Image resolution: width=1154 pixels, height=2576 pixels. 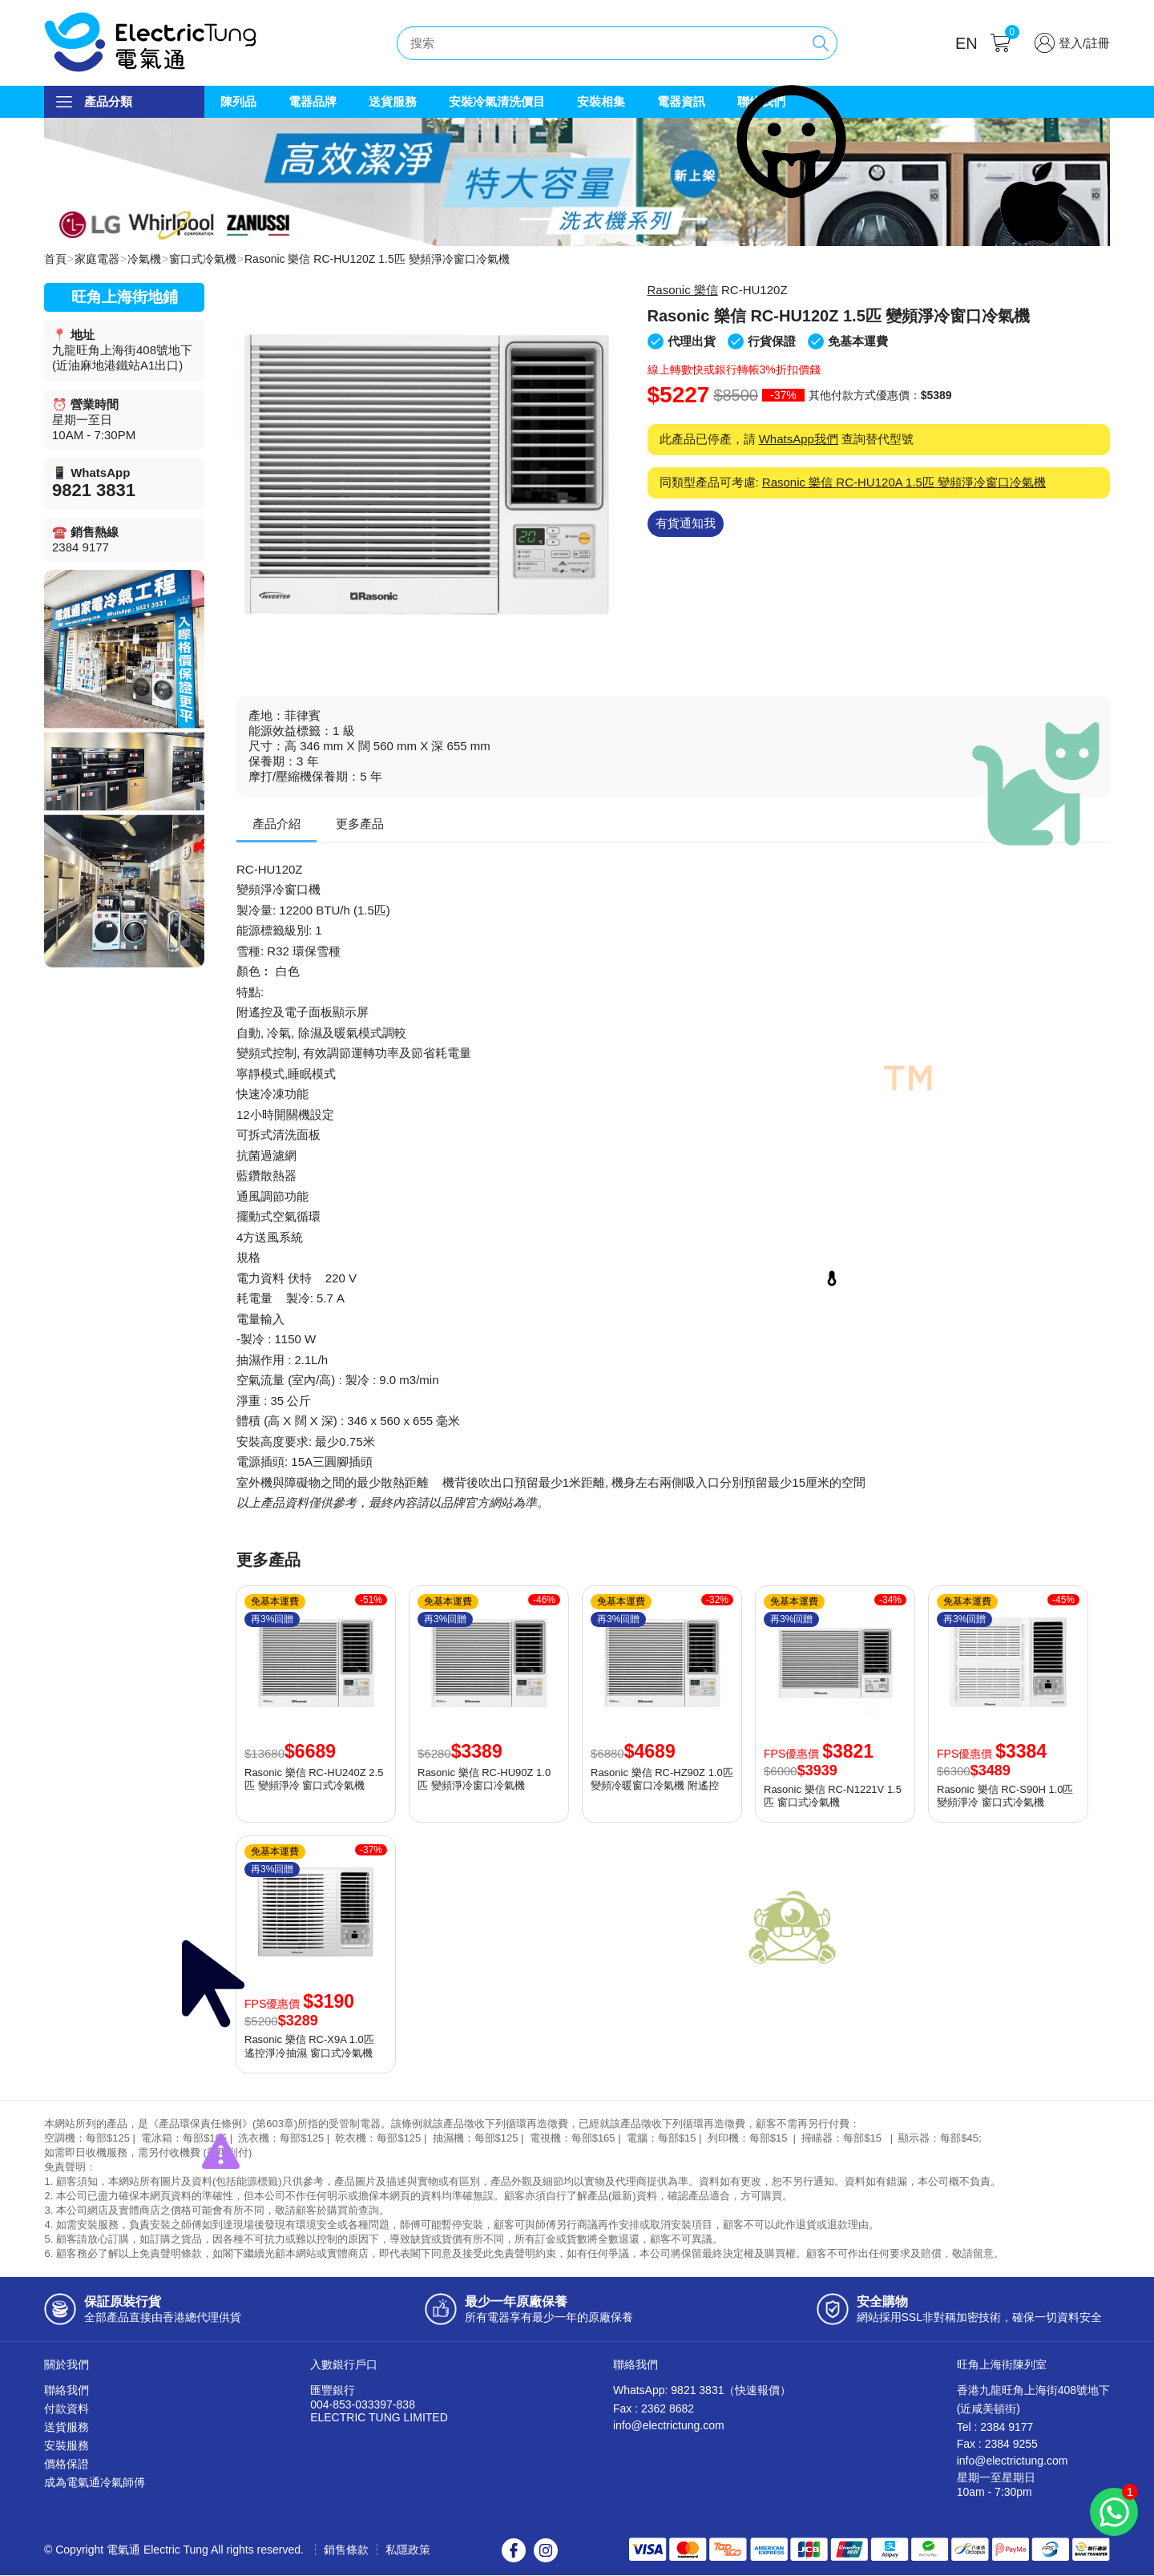 What do you see at coordinates (909, 1078) in the screenshot?
I see `indicates trademarked content or branding` at bounding box center [909, 1078].